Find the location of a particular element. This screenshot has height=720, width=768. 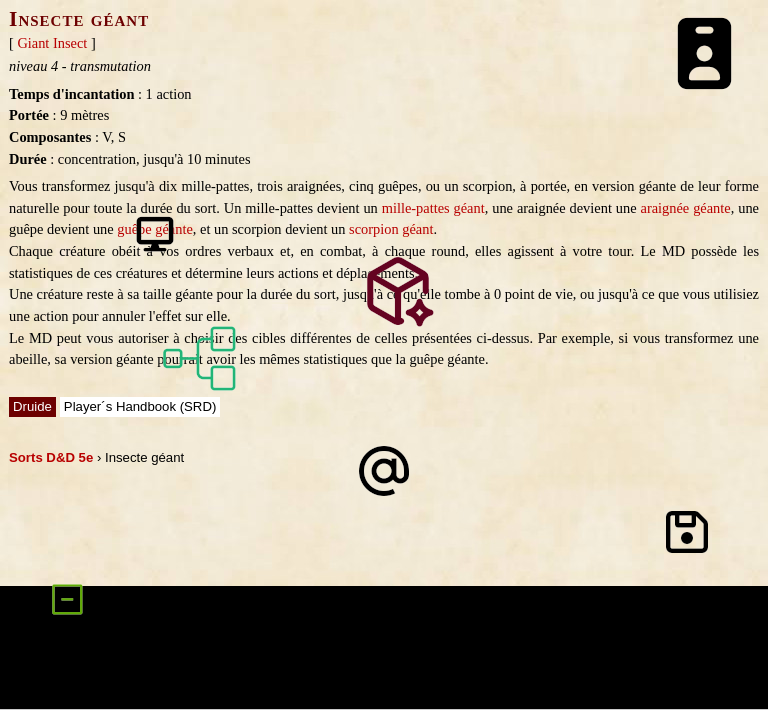

view hierarchical data or folder structure is located at coordinates (203, 358).